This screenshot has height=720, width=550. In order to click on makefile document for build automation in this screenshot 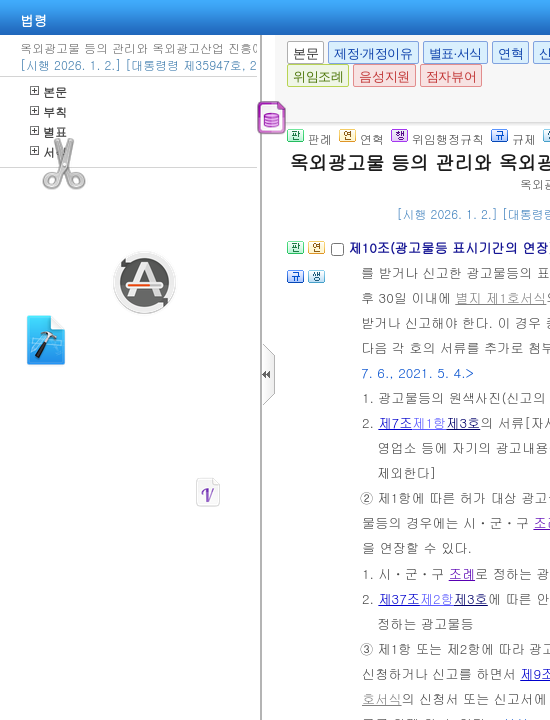, I will do `click(46, 340)`.